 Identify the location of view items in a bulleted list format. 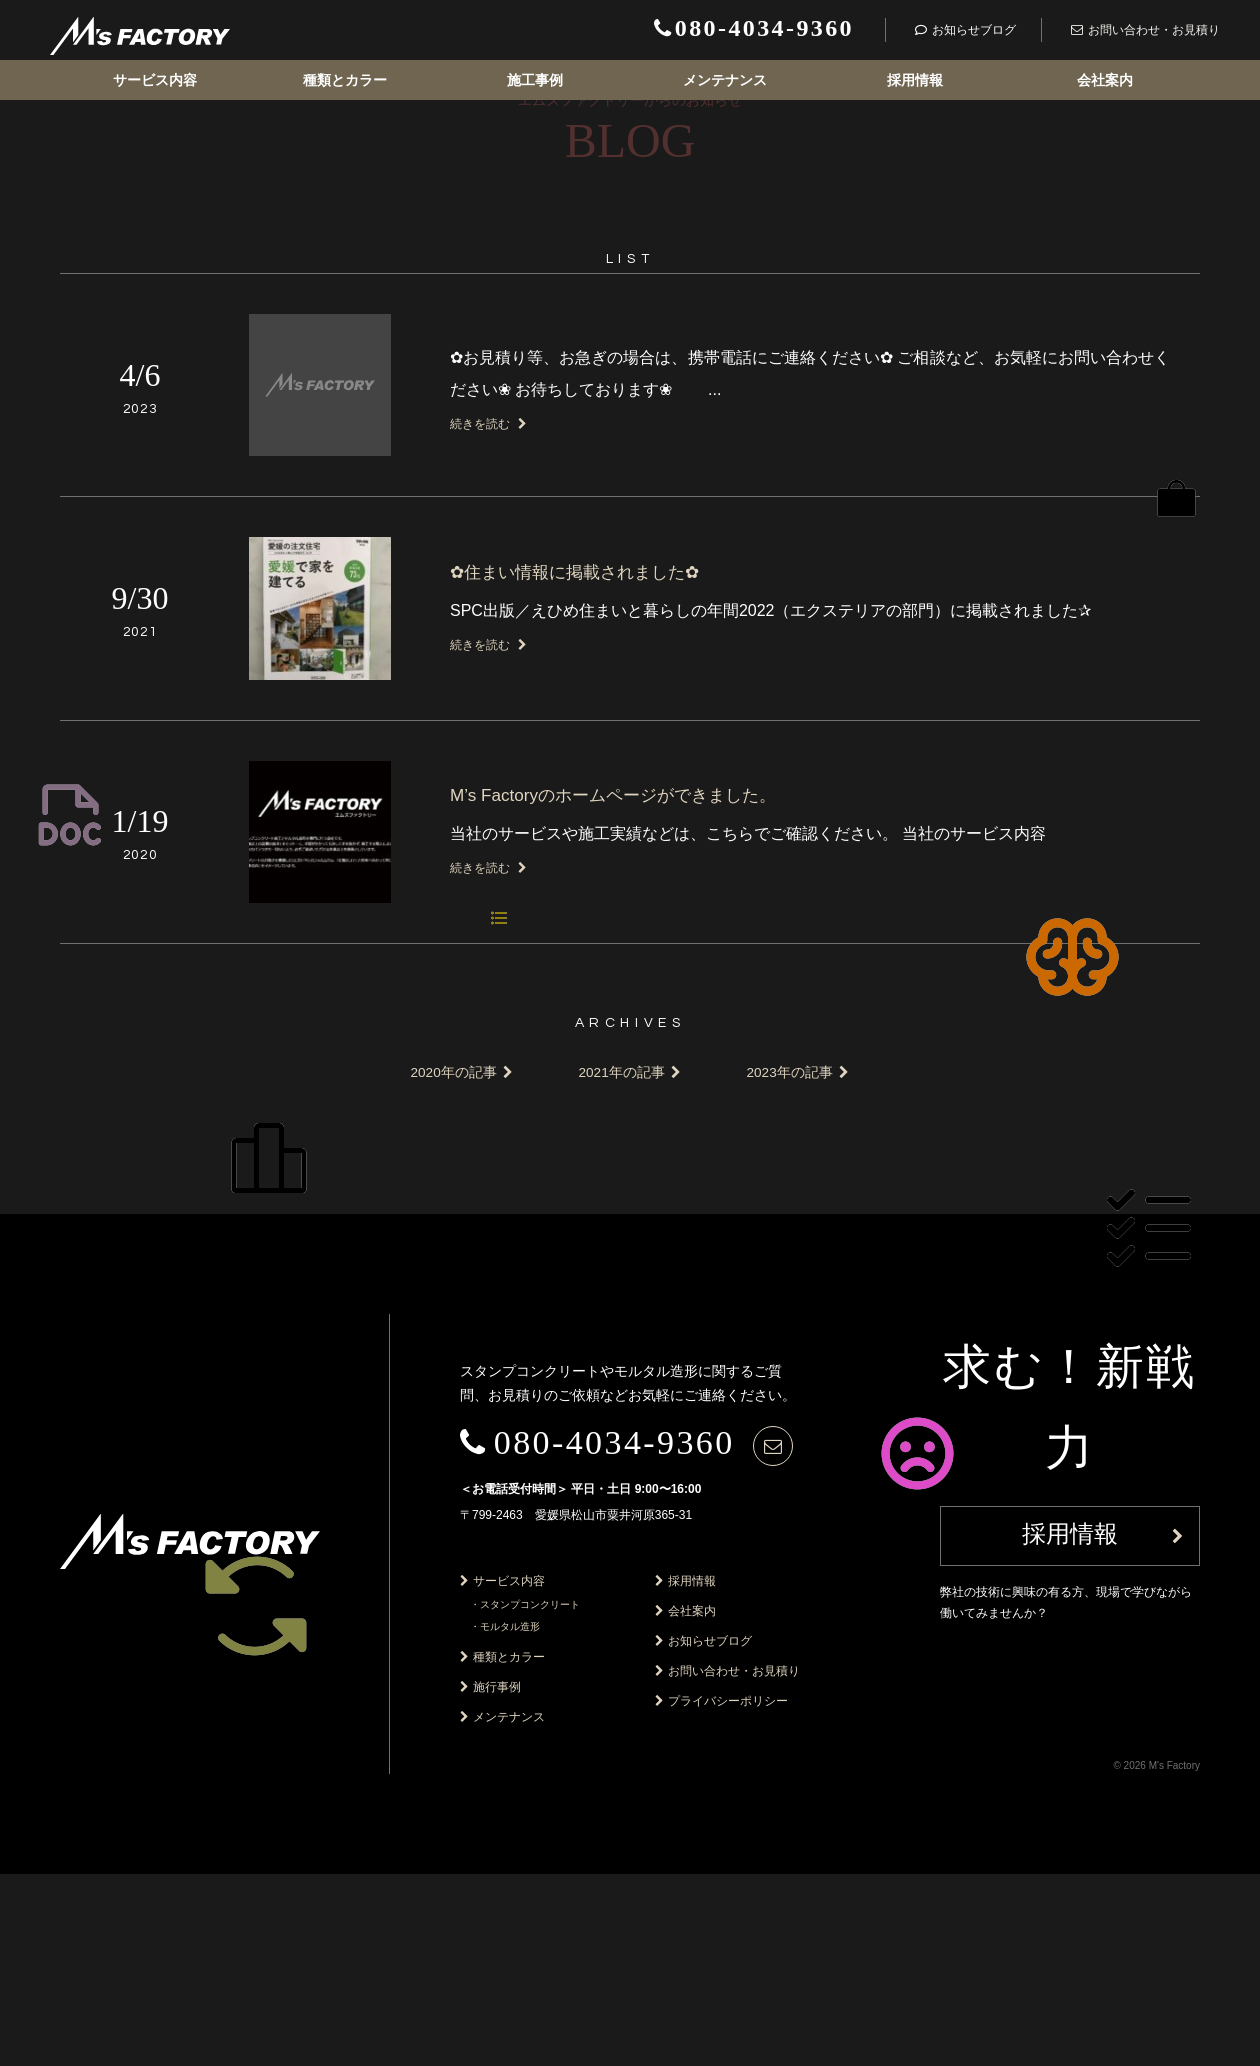
(499, 918).